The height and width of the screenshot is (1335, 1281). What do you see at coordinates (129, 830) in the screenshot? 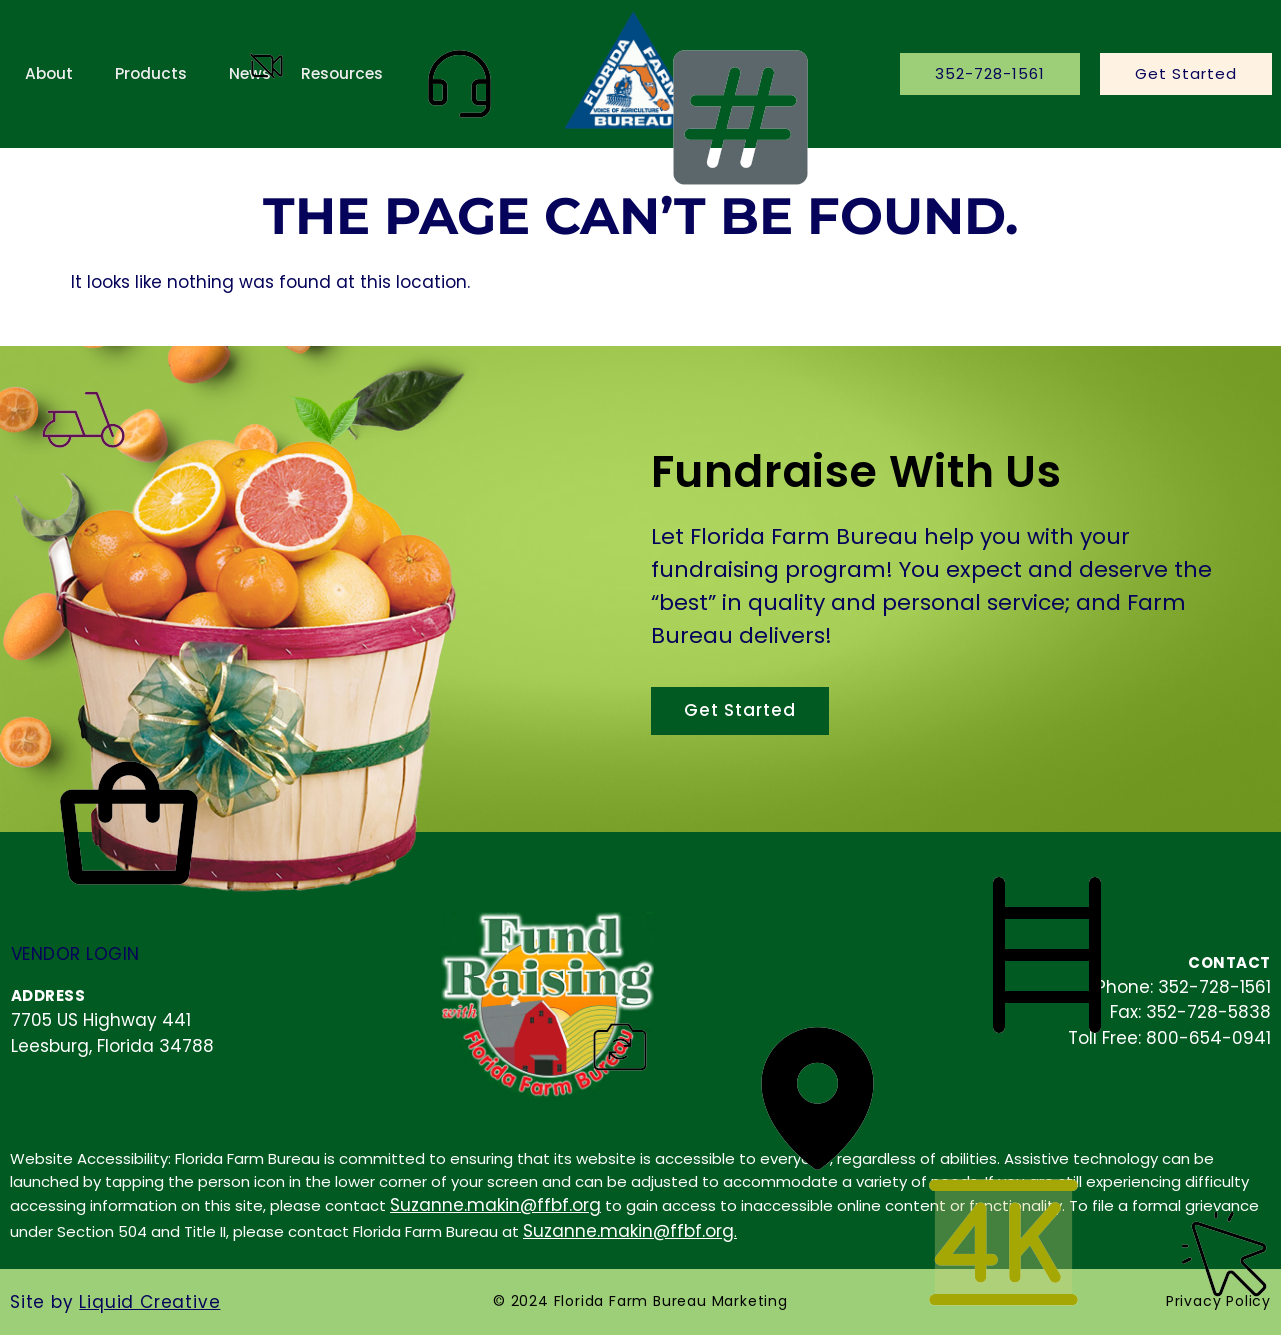
I see `view your shopping bag` at bounding box center [129, 830].